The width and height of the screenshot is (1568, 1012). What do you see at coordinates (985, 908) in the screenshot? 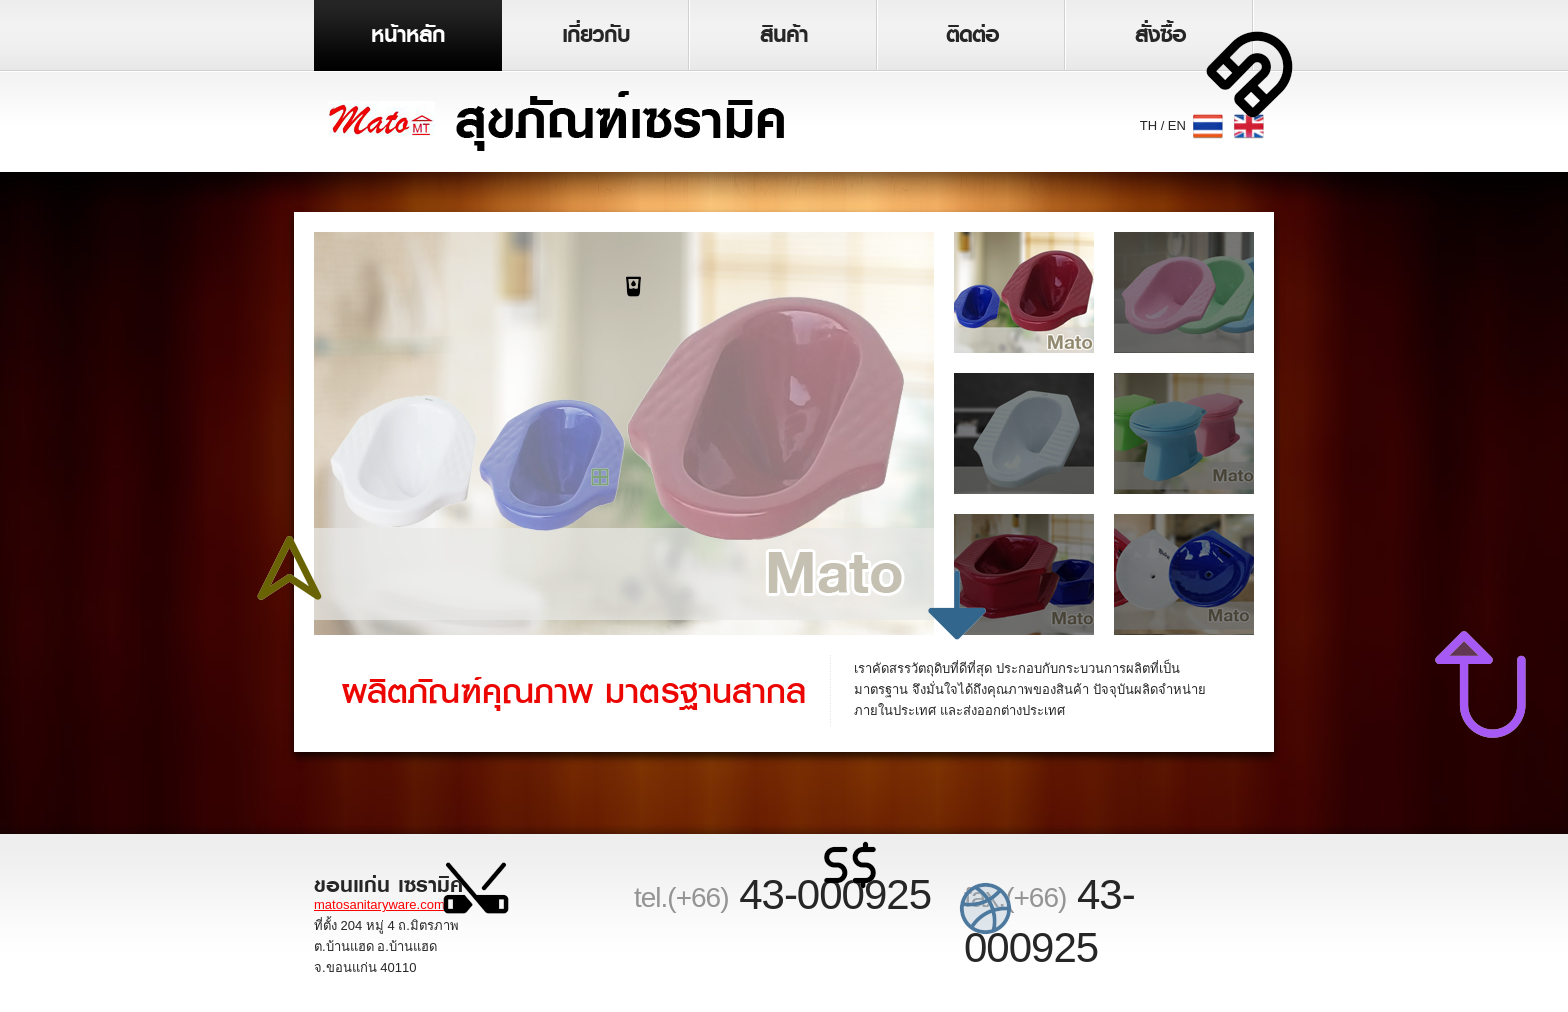
I see `visit dribbble profile or portfolio` at bounding box center [985, 908].